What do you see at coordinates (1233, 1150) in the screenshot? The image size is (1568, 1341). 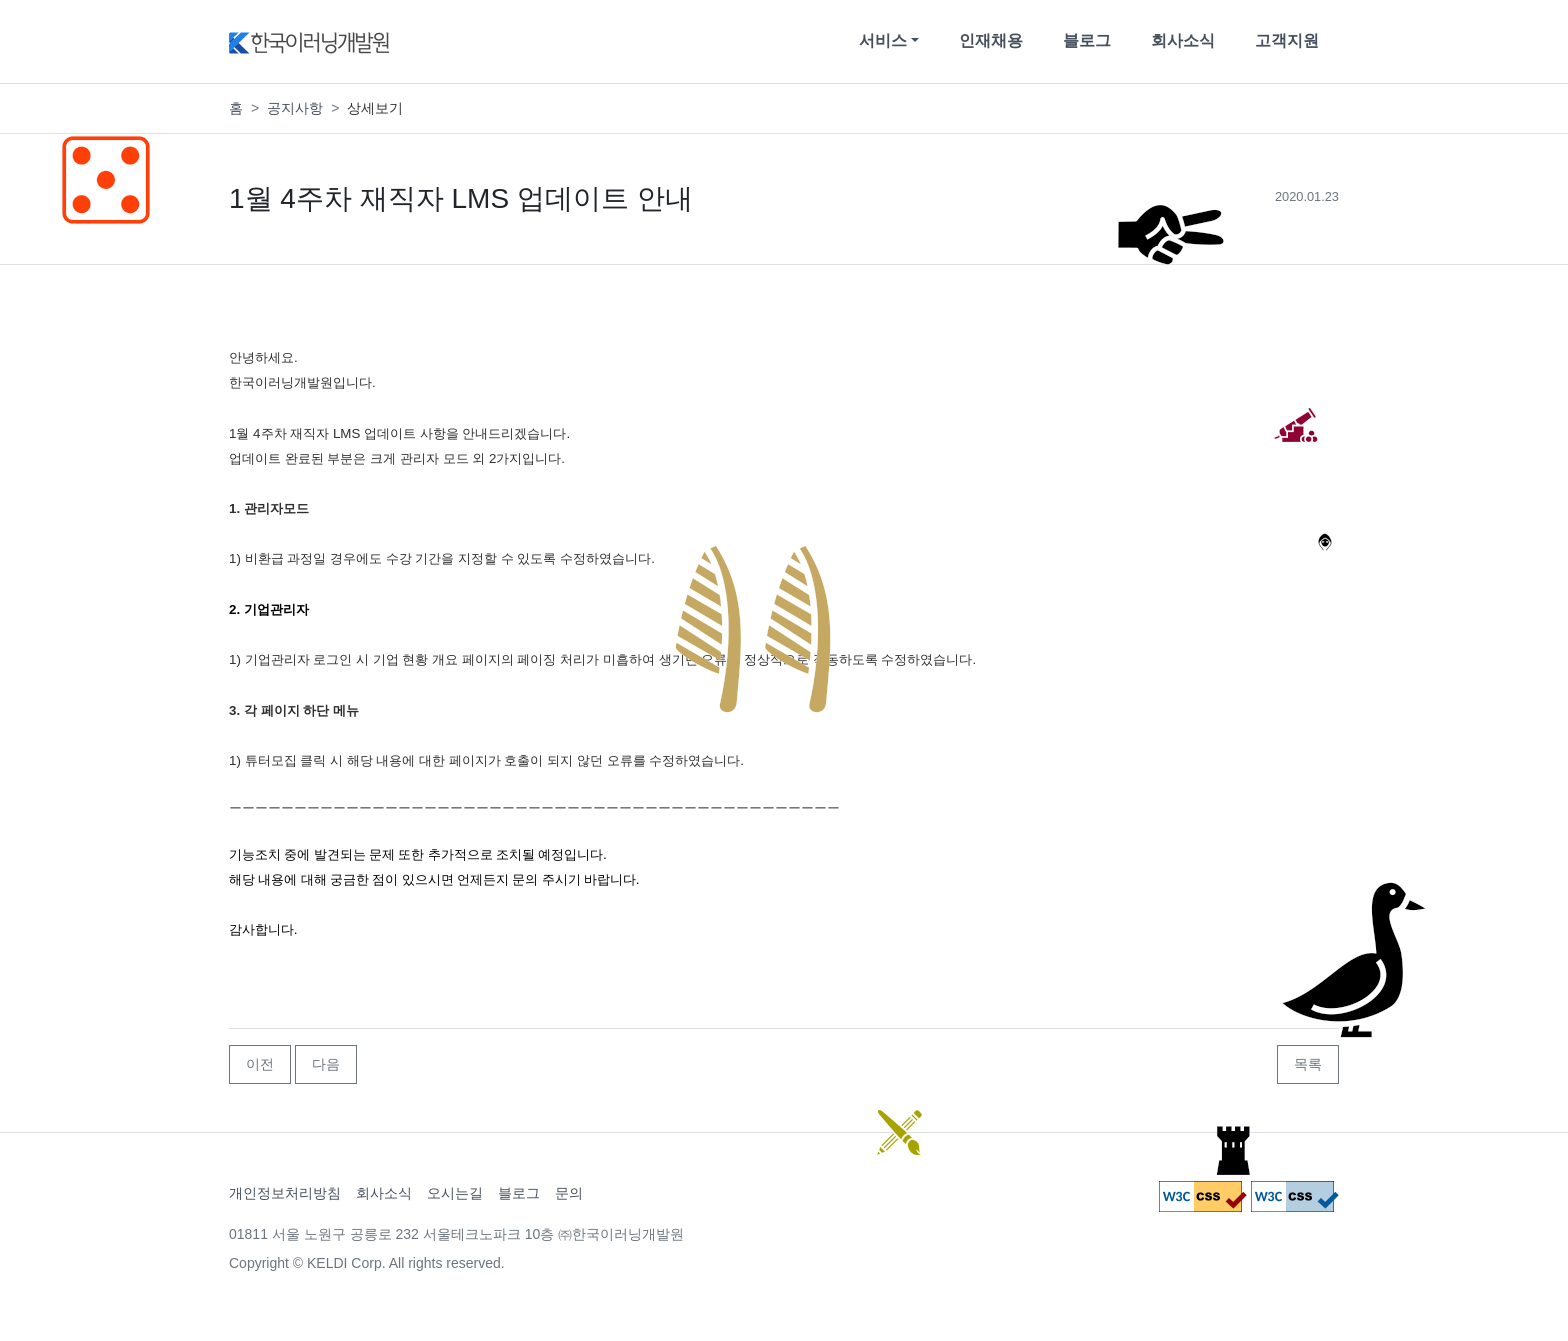 I see `view castle or fortress location` at bounding box center [1233, 1150].